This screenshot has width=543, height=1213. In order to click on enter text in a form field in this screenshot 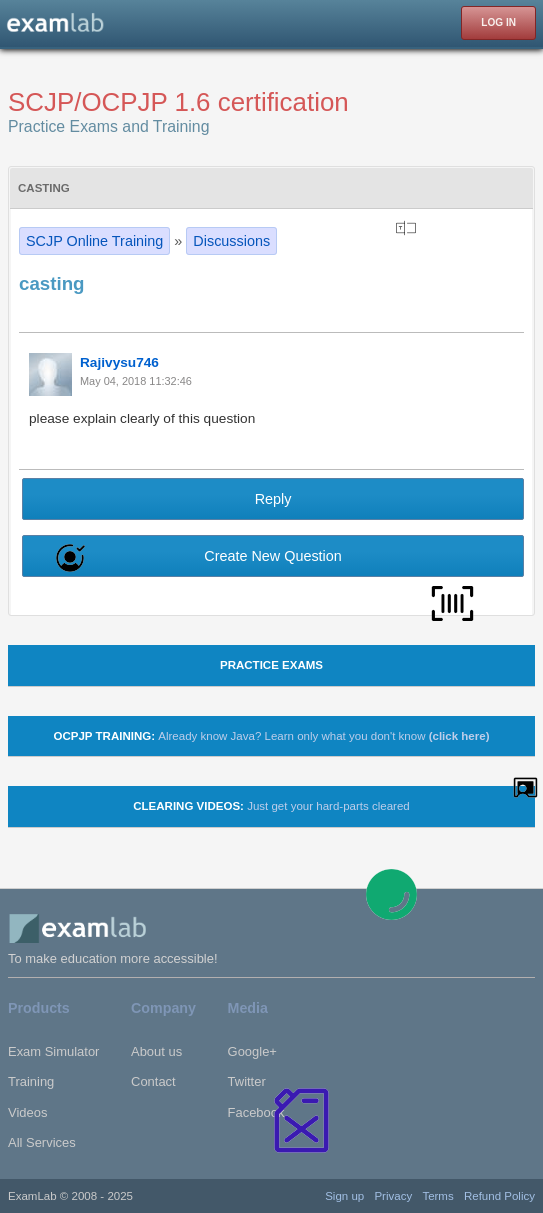, I will do `click(406, 228)`.